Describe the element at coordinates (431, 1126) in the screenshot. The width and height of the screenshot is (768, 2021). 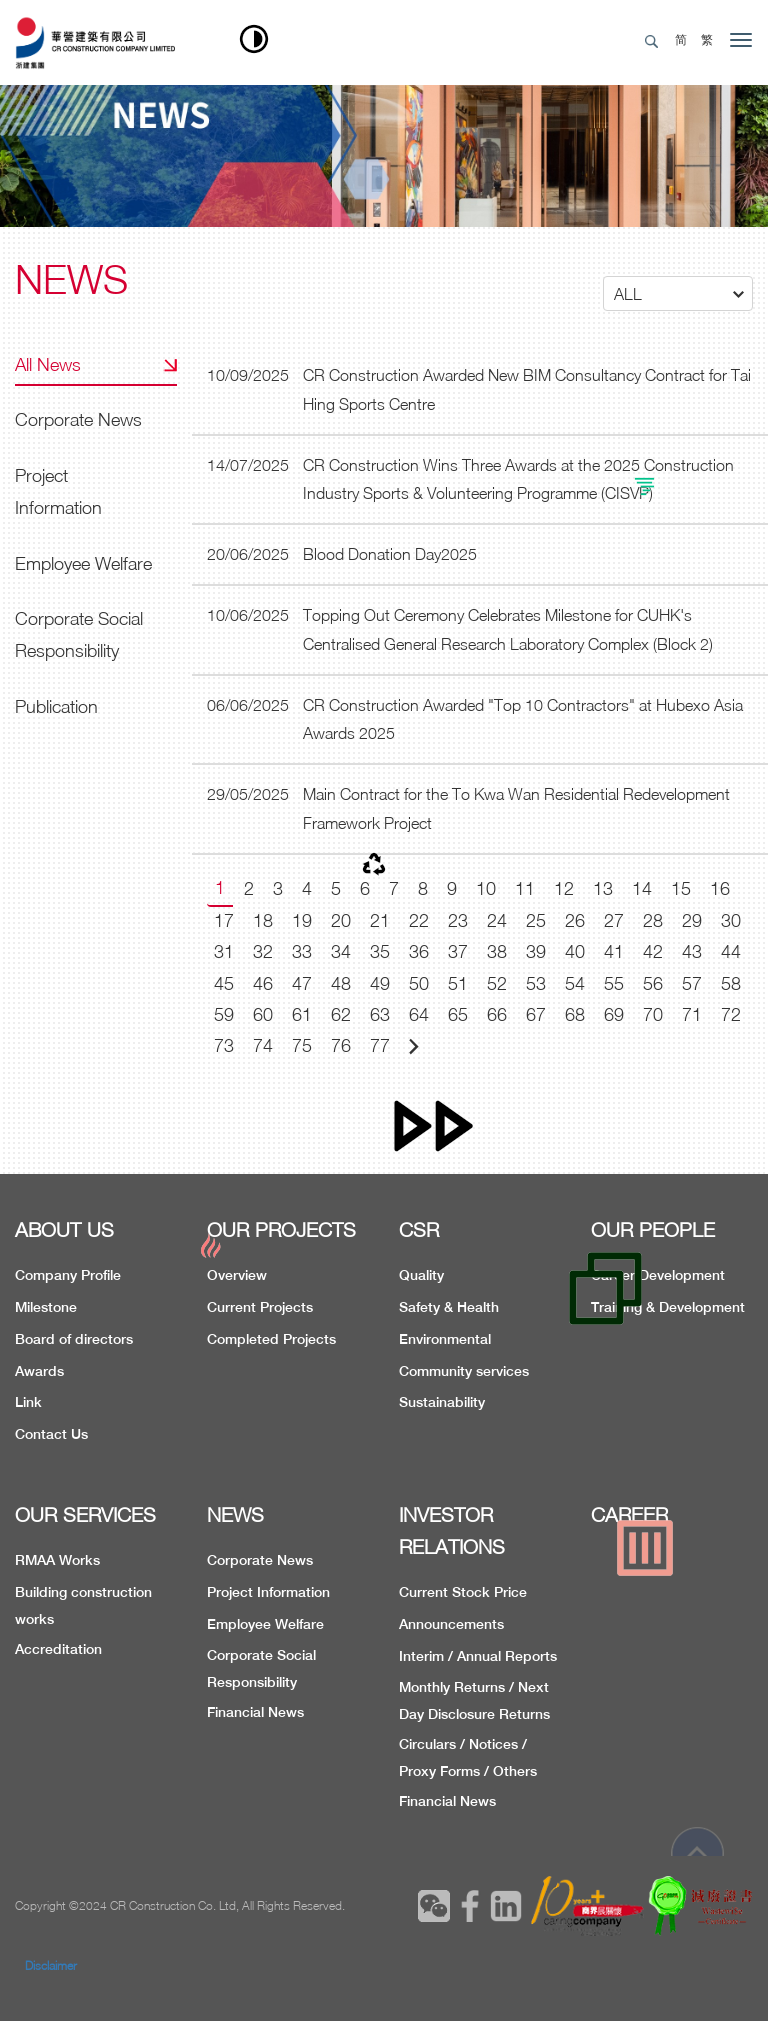
I see `fast forward or skip ahead in media playback` at that location.